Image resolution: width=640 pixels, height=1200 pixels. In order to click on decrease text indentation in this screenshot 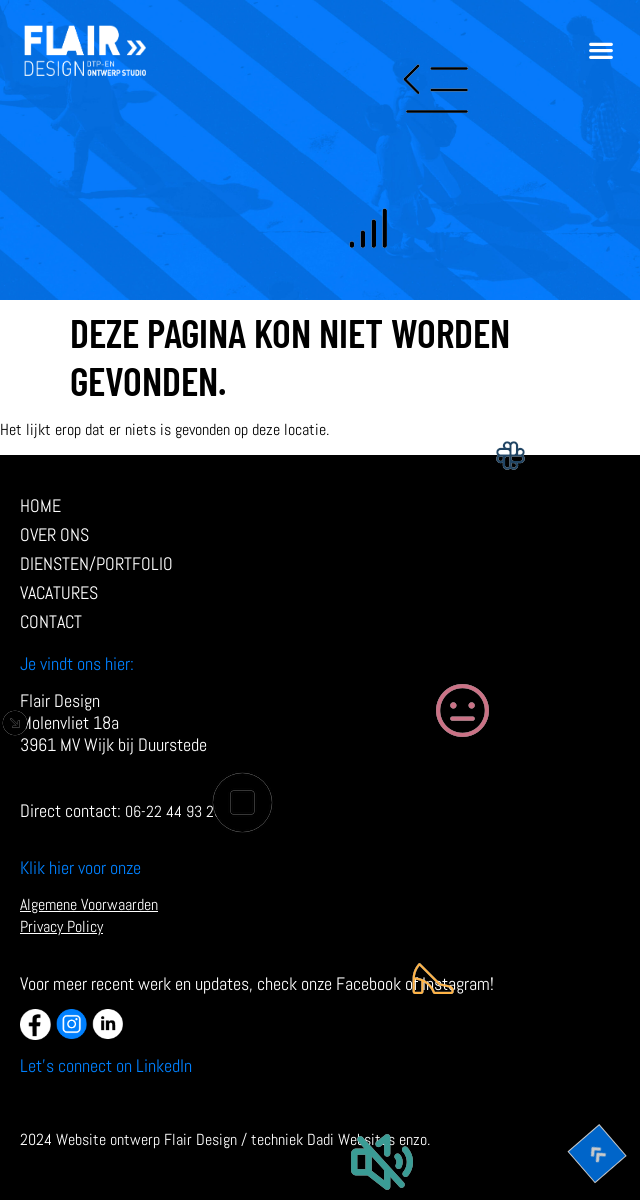, I will do `click(437, 90)`.